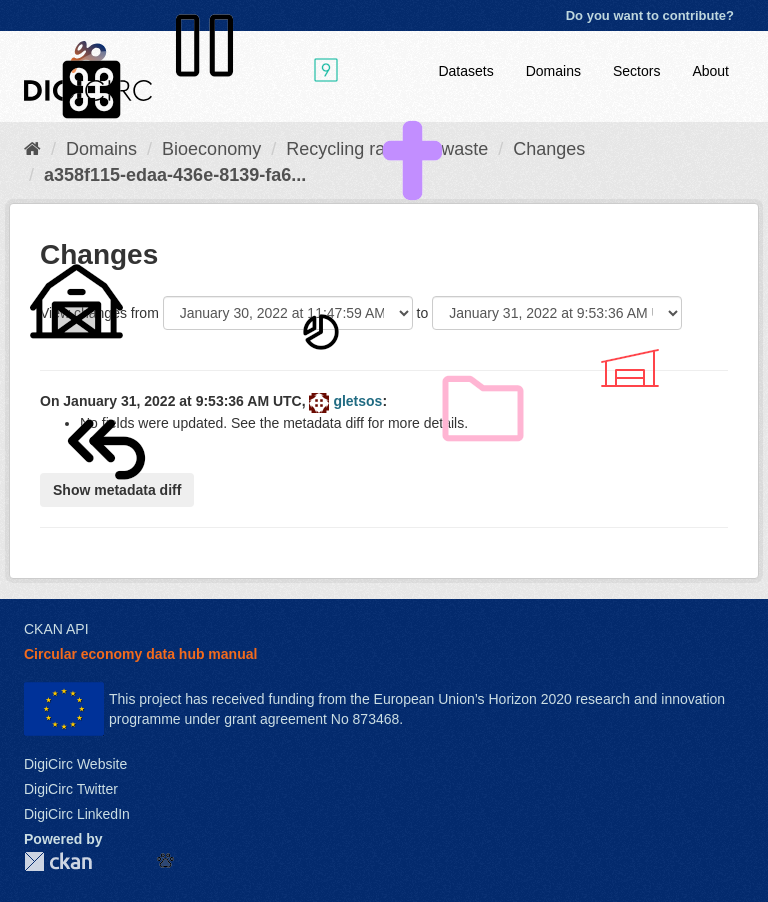 Image resolution: width=768 pixels, height=902 pixels. What do you see at coordinates (412, 160) in the screenshot?
I see `indicates a religious or faith-based feature` at bounding box center [412, 160].